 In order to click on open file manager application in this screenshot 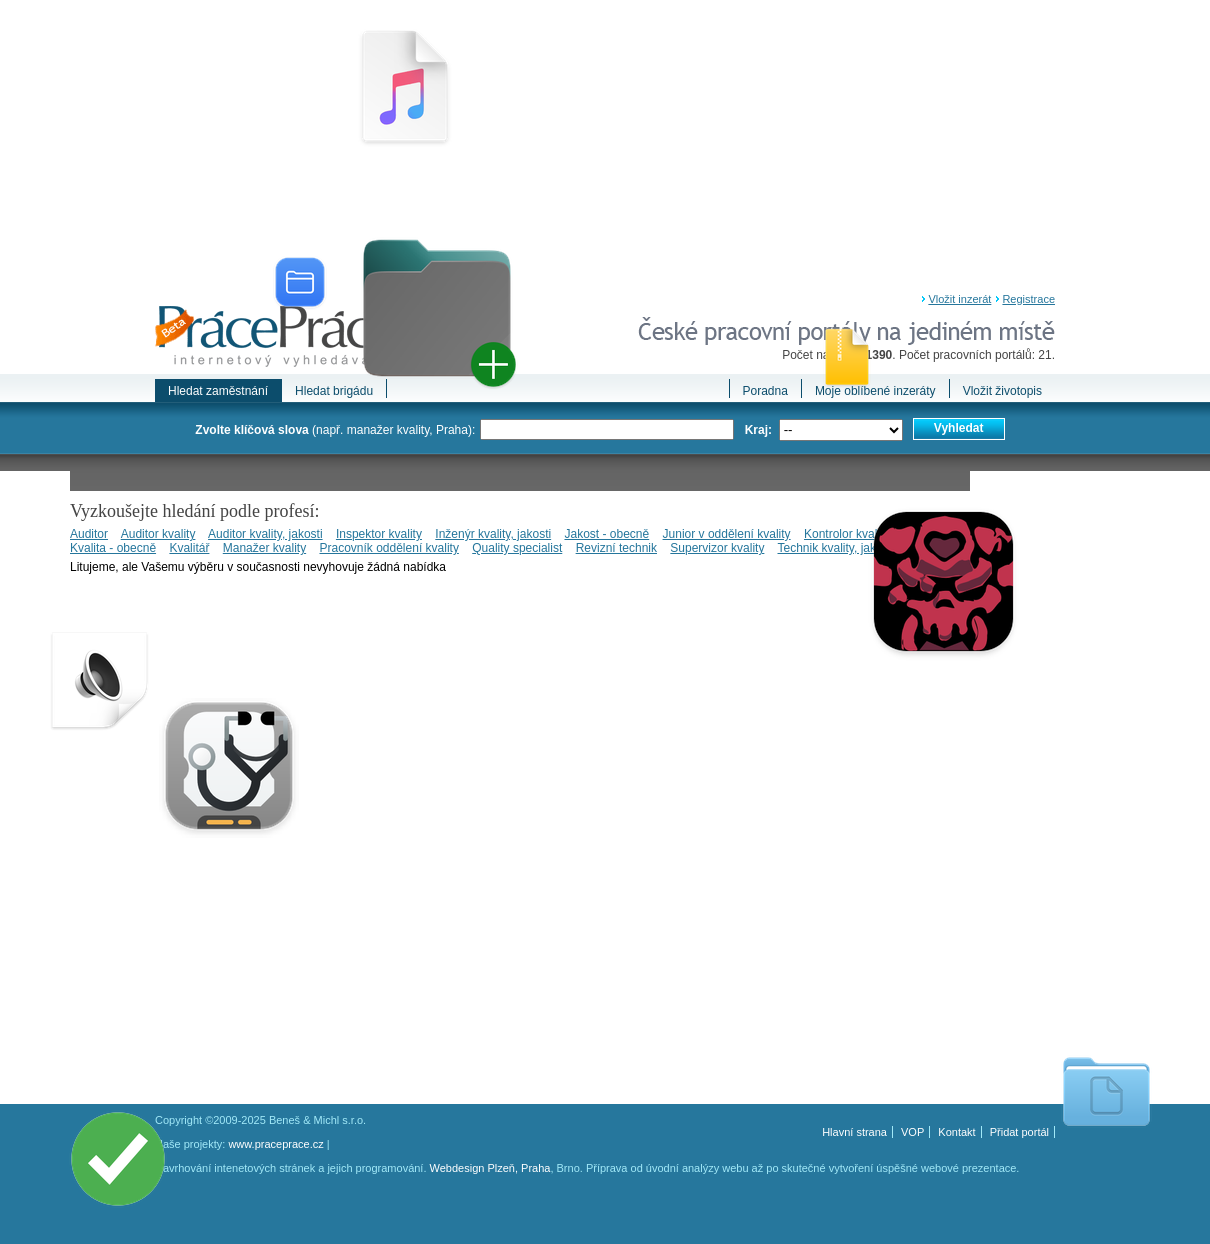, I will do `click(300, 283)`.